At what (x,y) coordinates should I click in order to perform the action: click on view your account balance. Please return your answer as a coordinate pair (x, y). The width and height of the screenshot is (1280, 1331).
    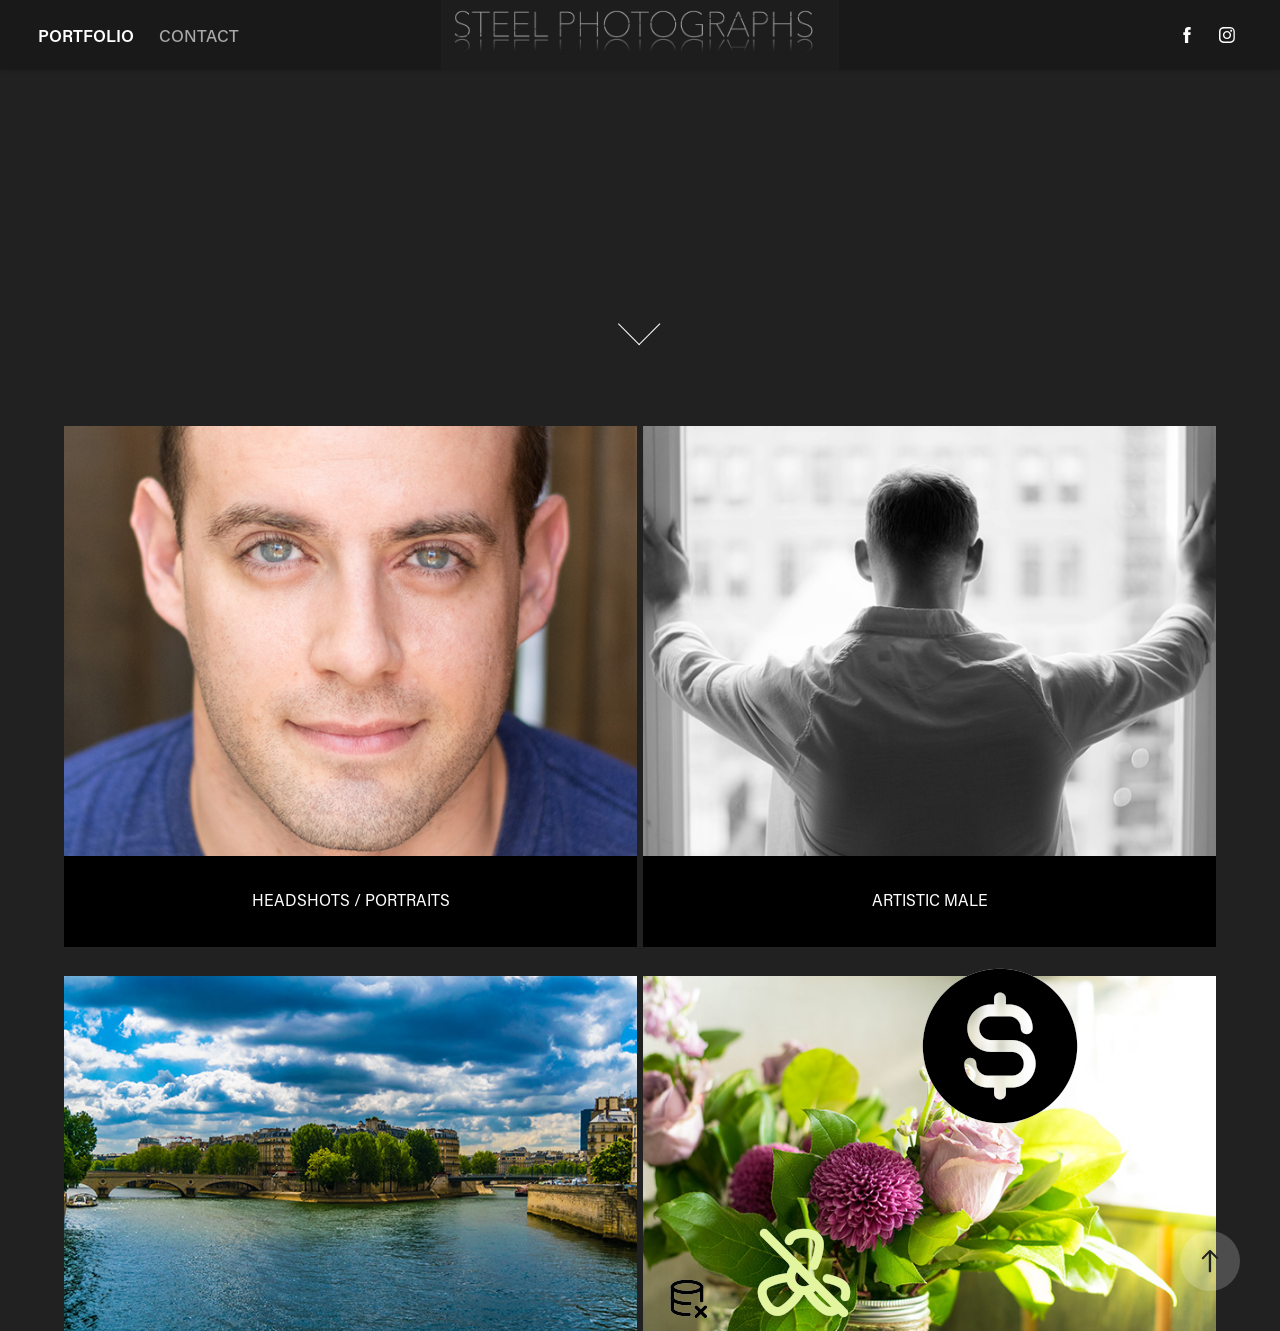
    Looking at the image, I should click on (1000, 1046).